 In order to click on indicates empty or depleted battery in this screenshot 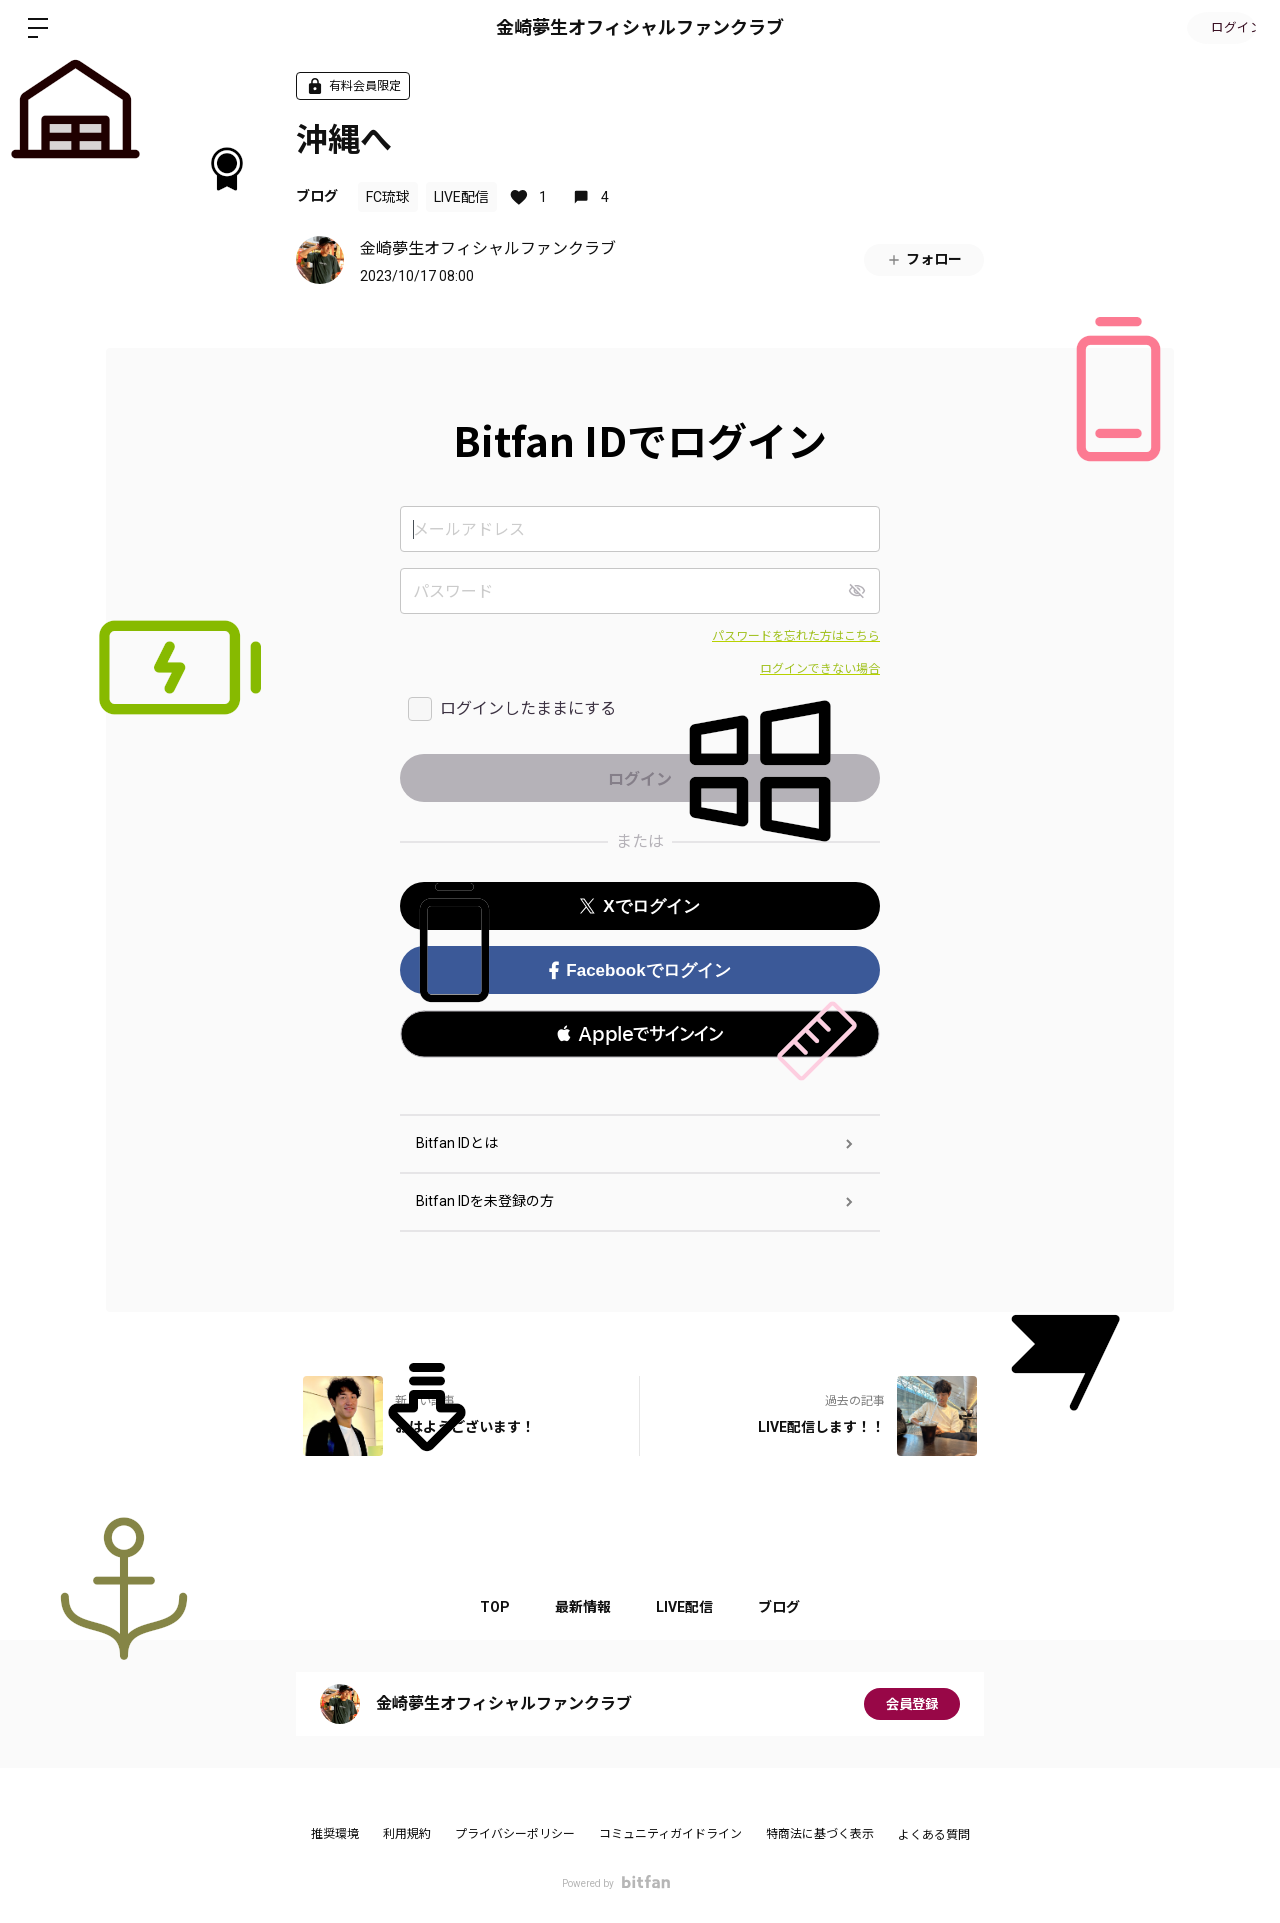, I will do `click(454, 944)`.